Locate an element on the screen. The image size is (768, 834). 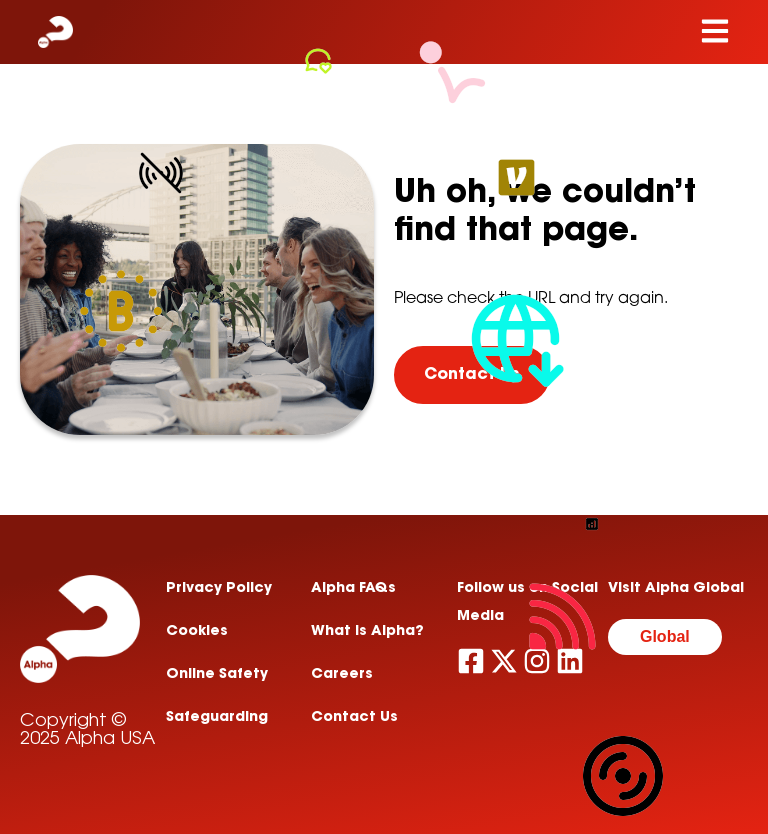
view analytics and statistics is located at coordinates (592, 524).